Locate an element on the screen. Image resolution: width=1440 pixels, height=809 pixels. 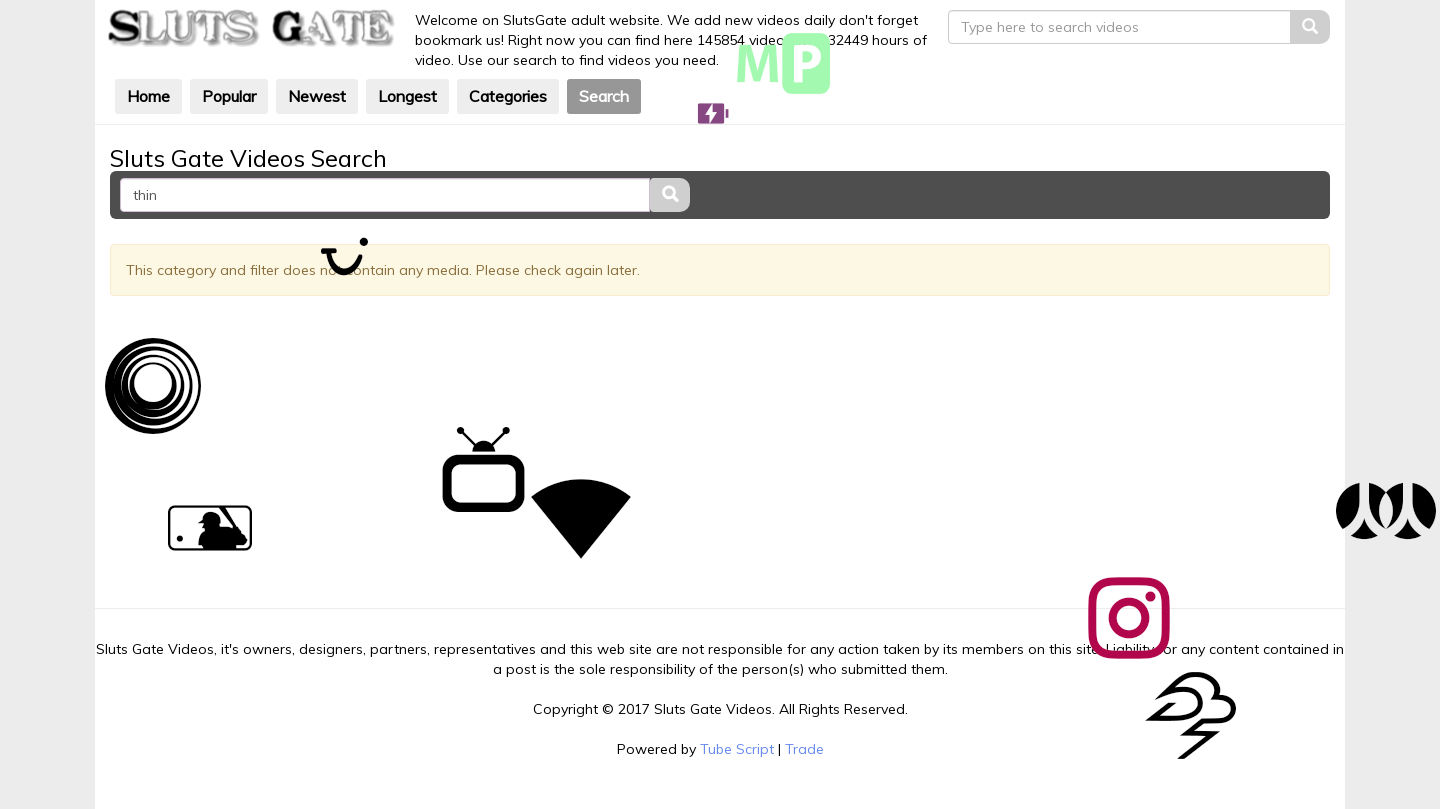
indicates battery is currently charging is located at coordinates (712, 113).